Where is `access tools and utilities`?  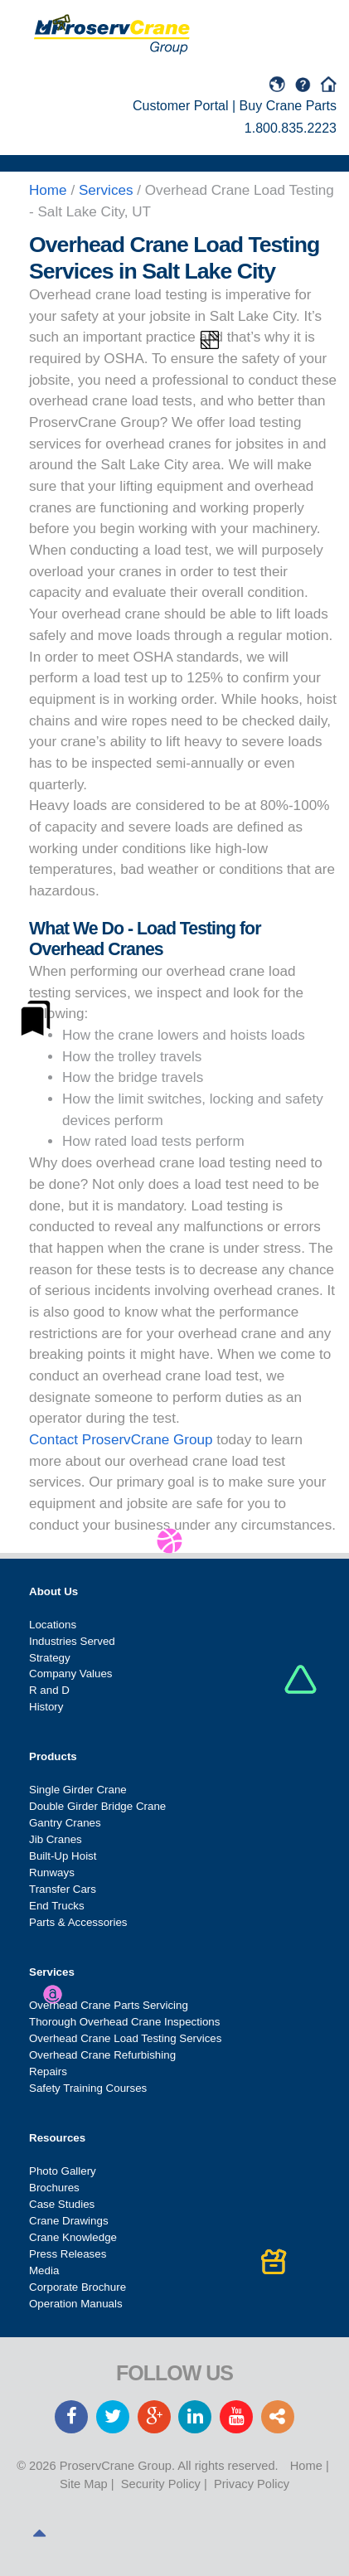 access tools and utilities is located at coordinates (274, 2262).